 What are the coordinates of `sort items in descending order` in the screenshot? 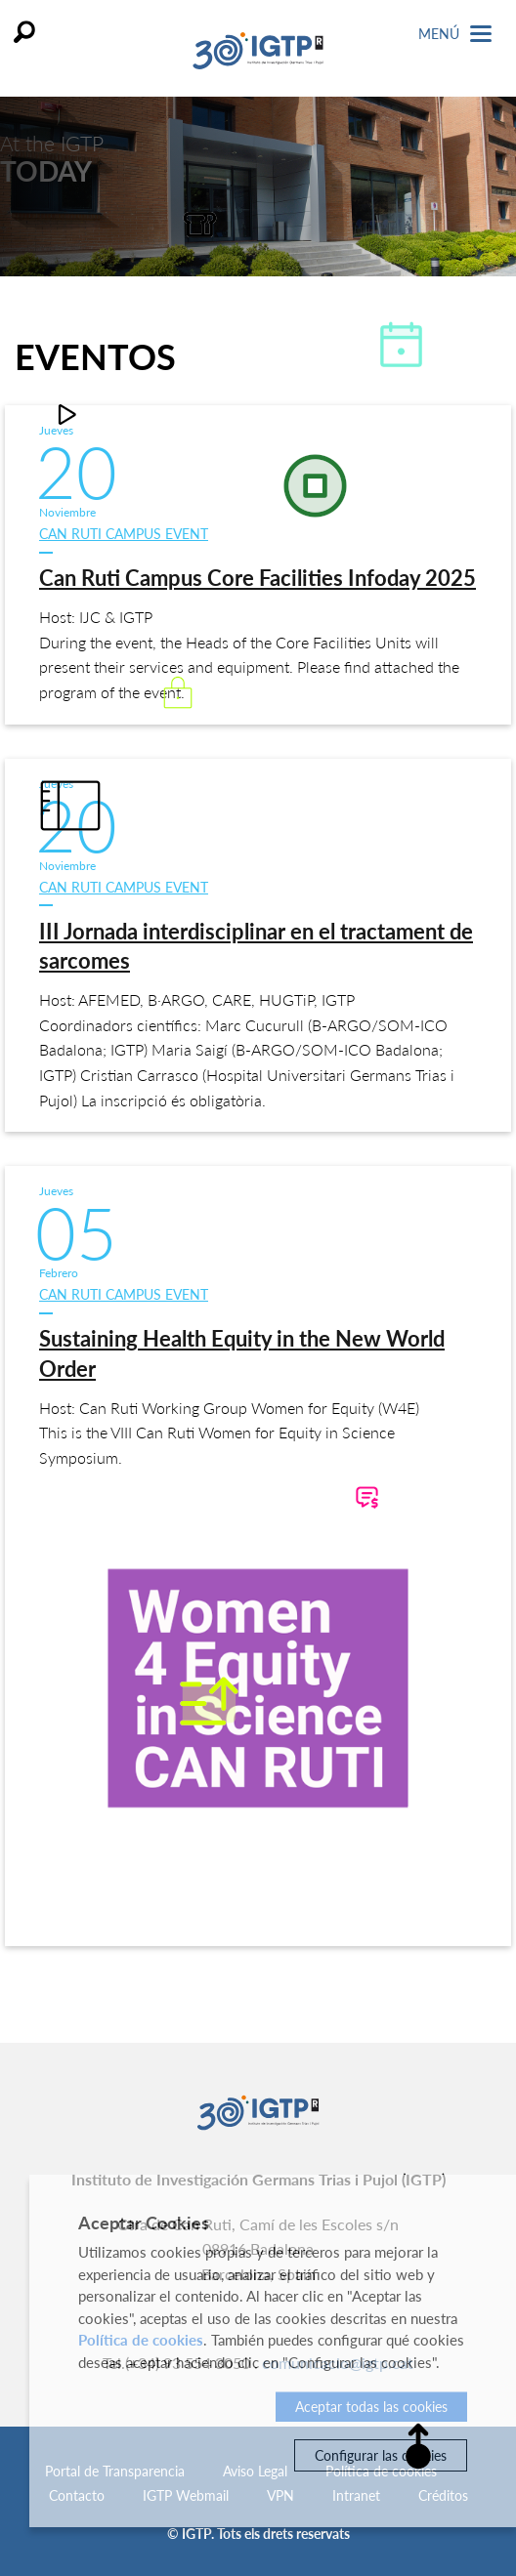 It's located at (206, 1703).